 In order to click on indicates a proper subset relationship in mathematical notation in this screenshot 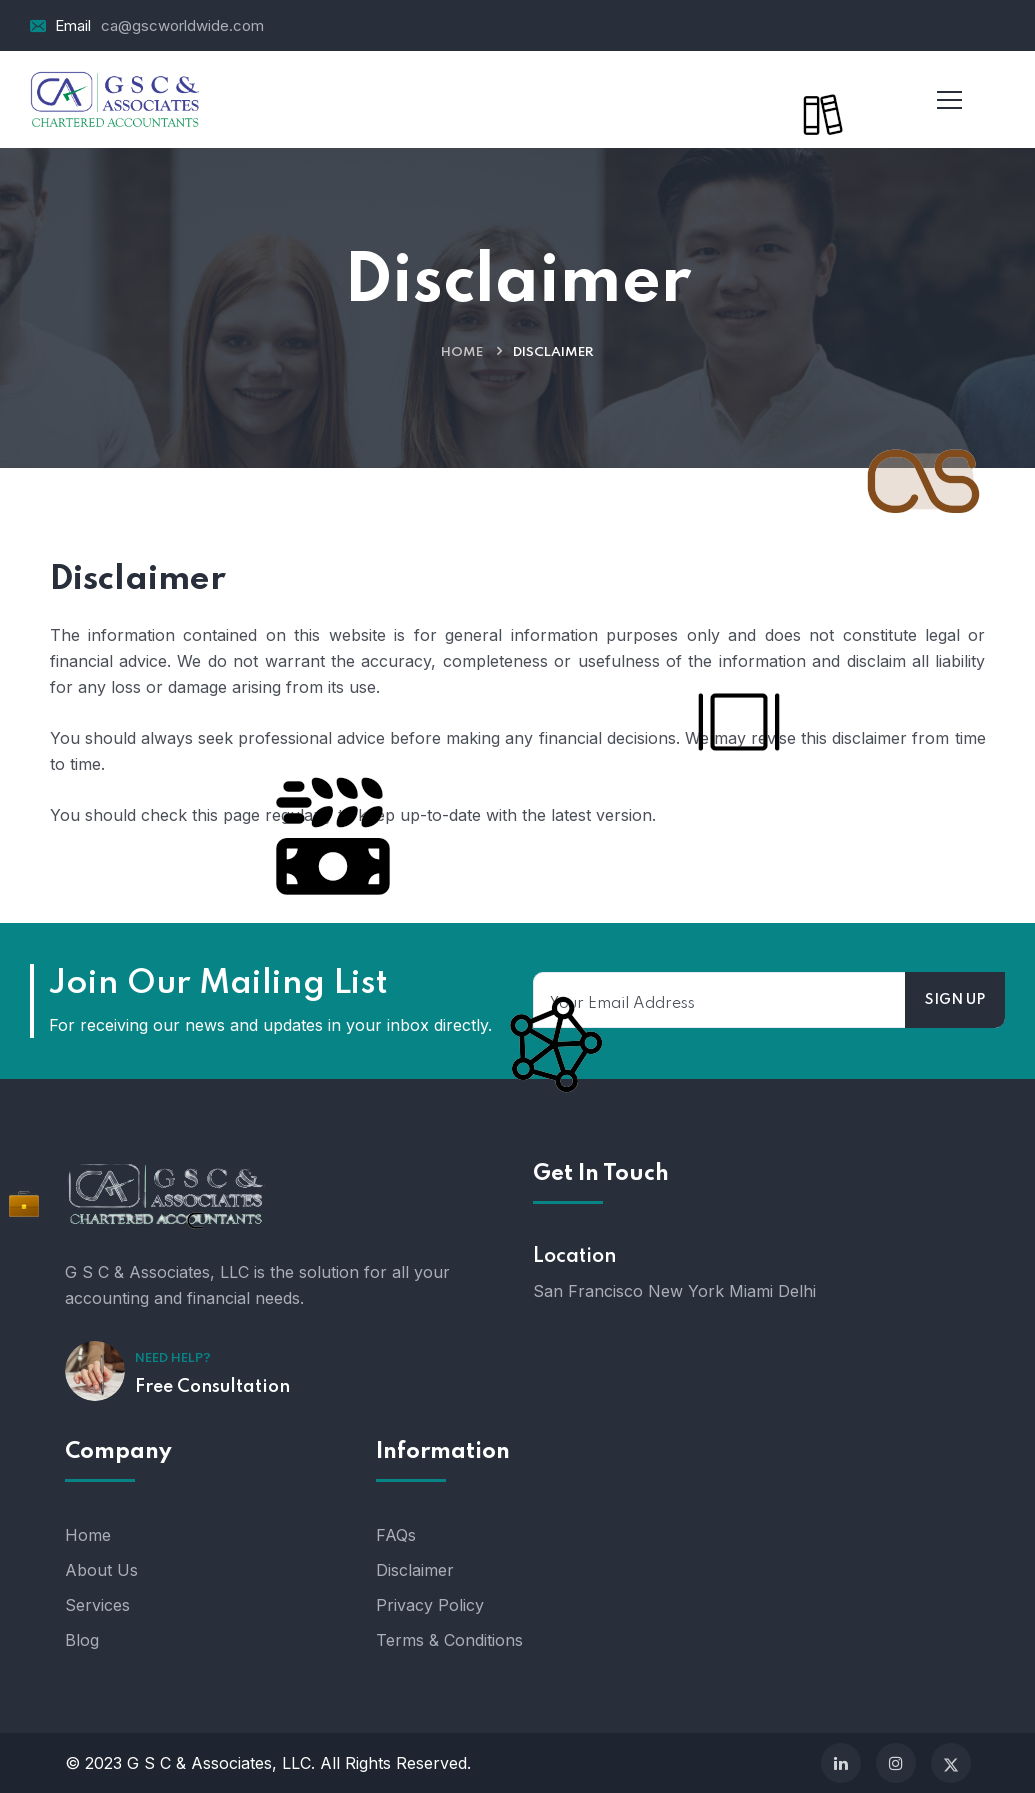, I will do `click(195, 1220)`.